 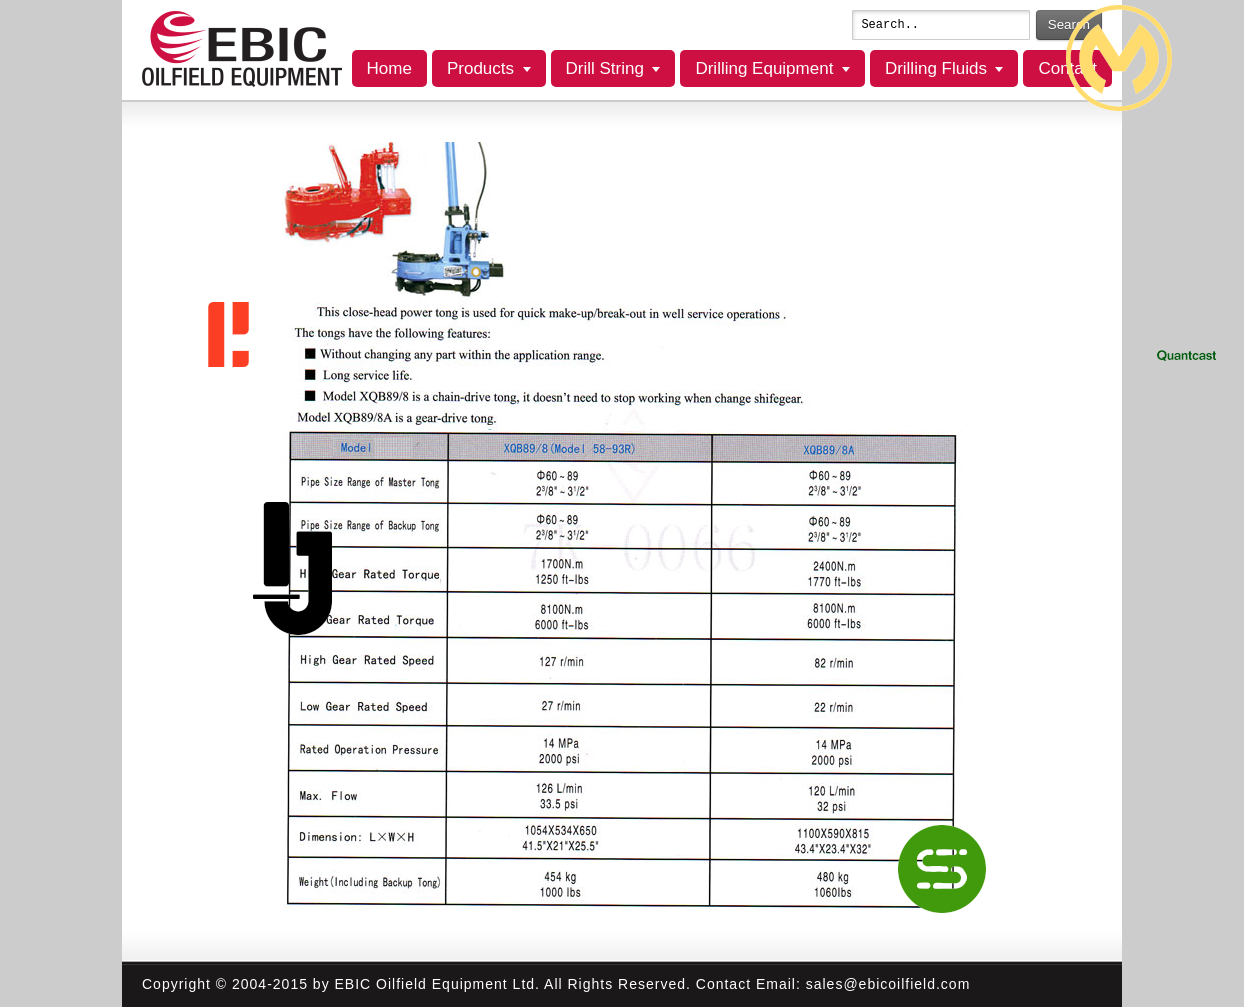 I want to click on open the pleroma app, so click(x=228, y=334).